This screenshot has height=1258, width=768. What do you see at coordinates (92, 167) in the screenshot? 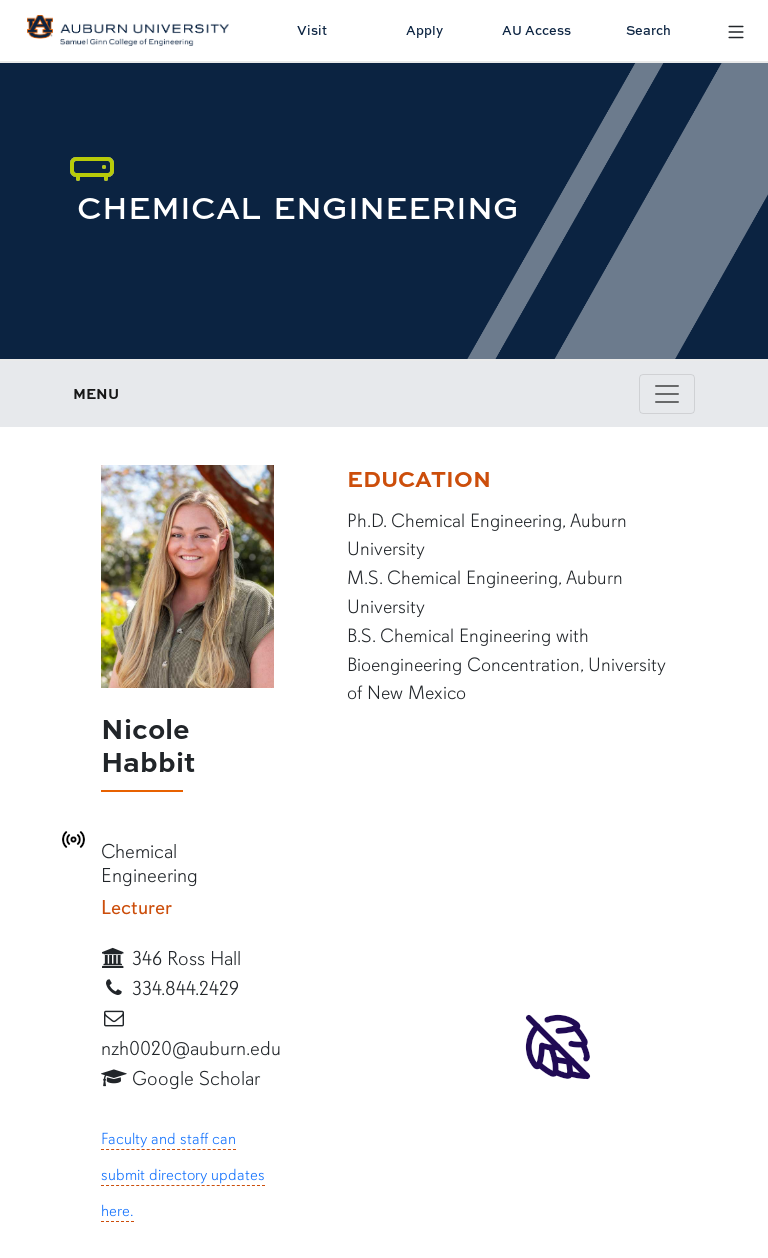
I see `access radio or audio receiver settings` at bounding box center [92, 167].